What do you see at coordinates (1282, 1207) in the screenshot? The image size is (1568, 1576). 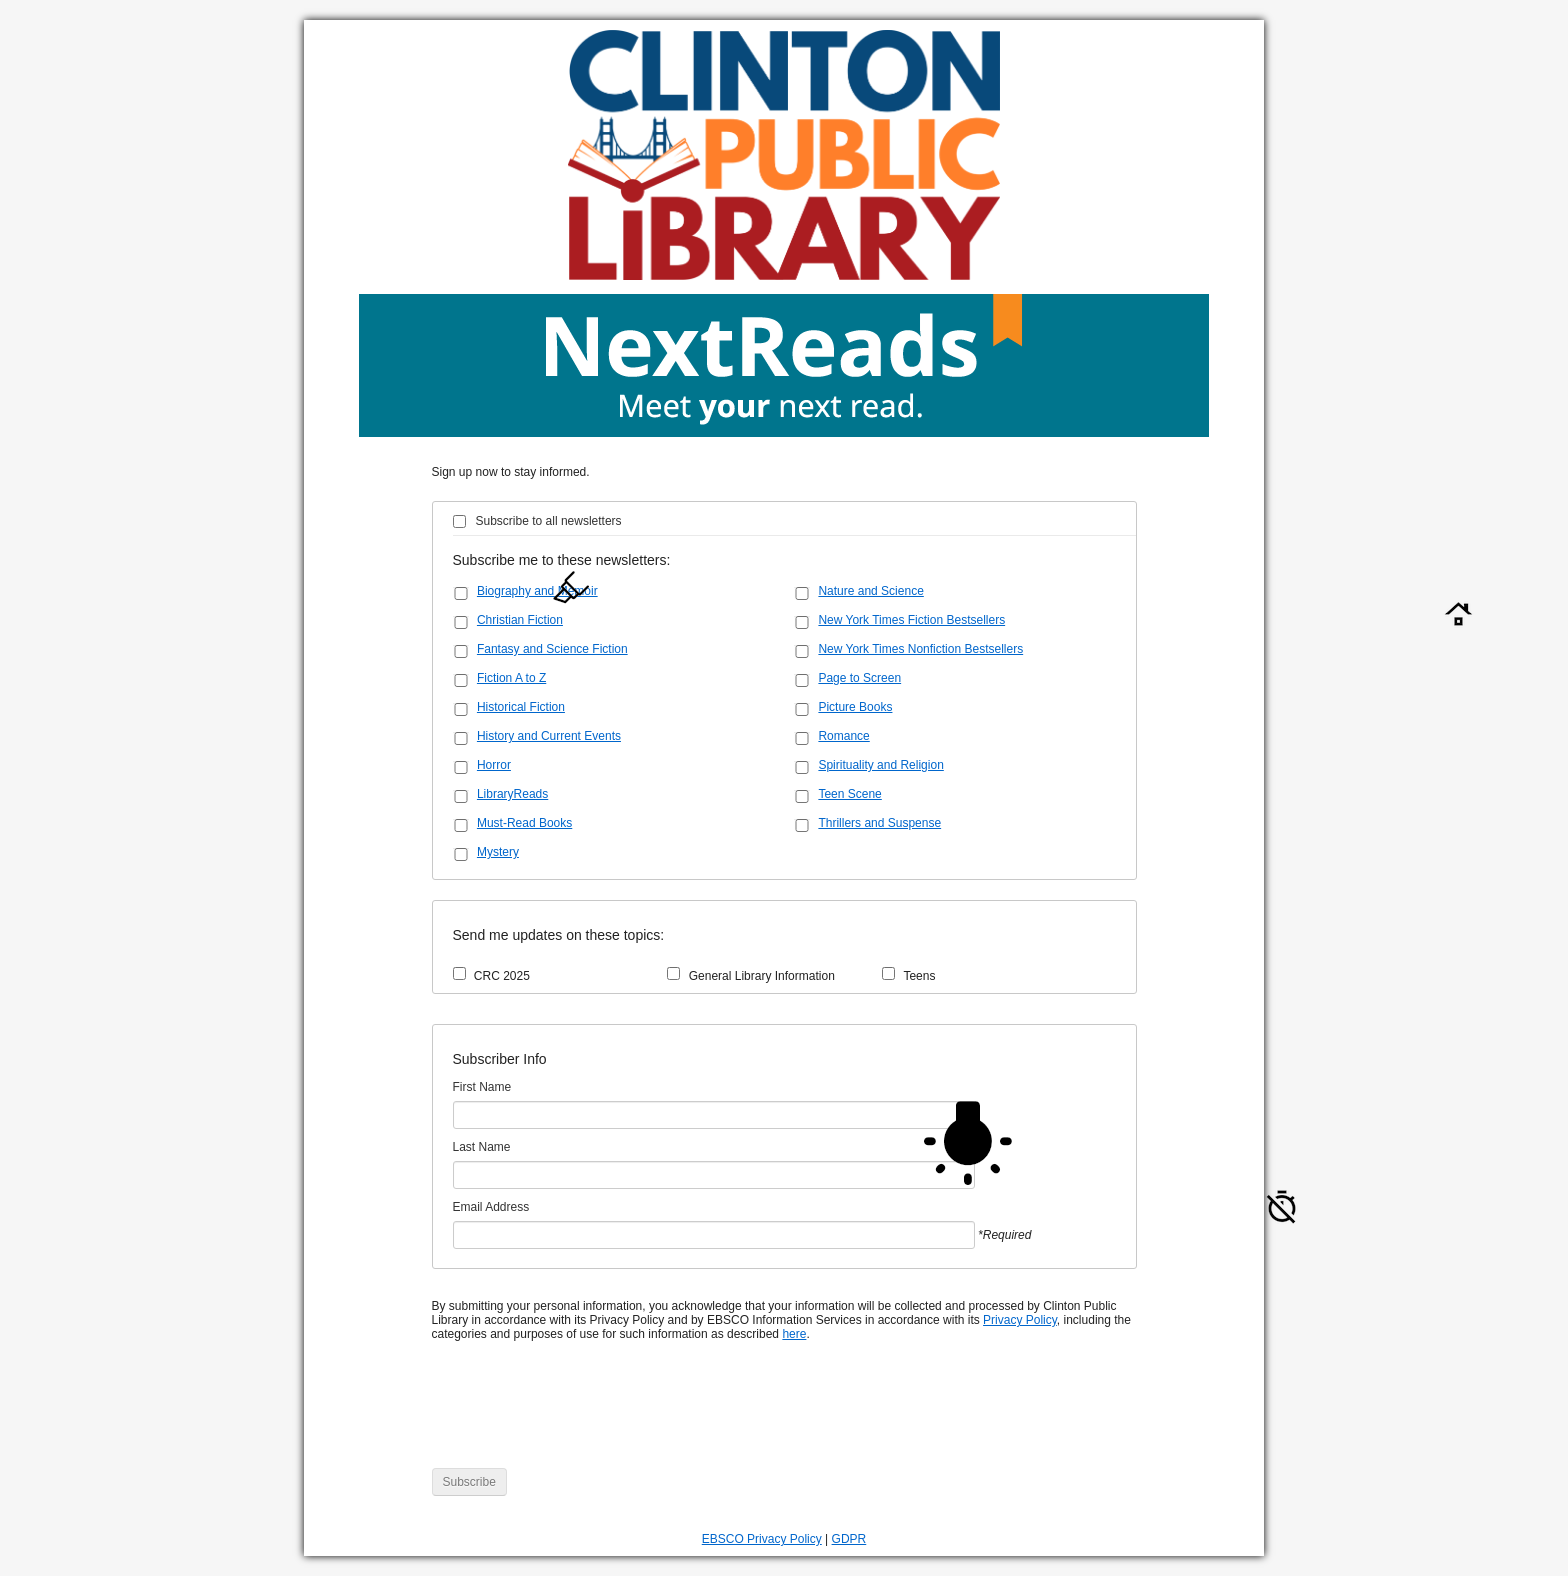 I see `disable or cancel timer` at bounding box center [1282, 1207].